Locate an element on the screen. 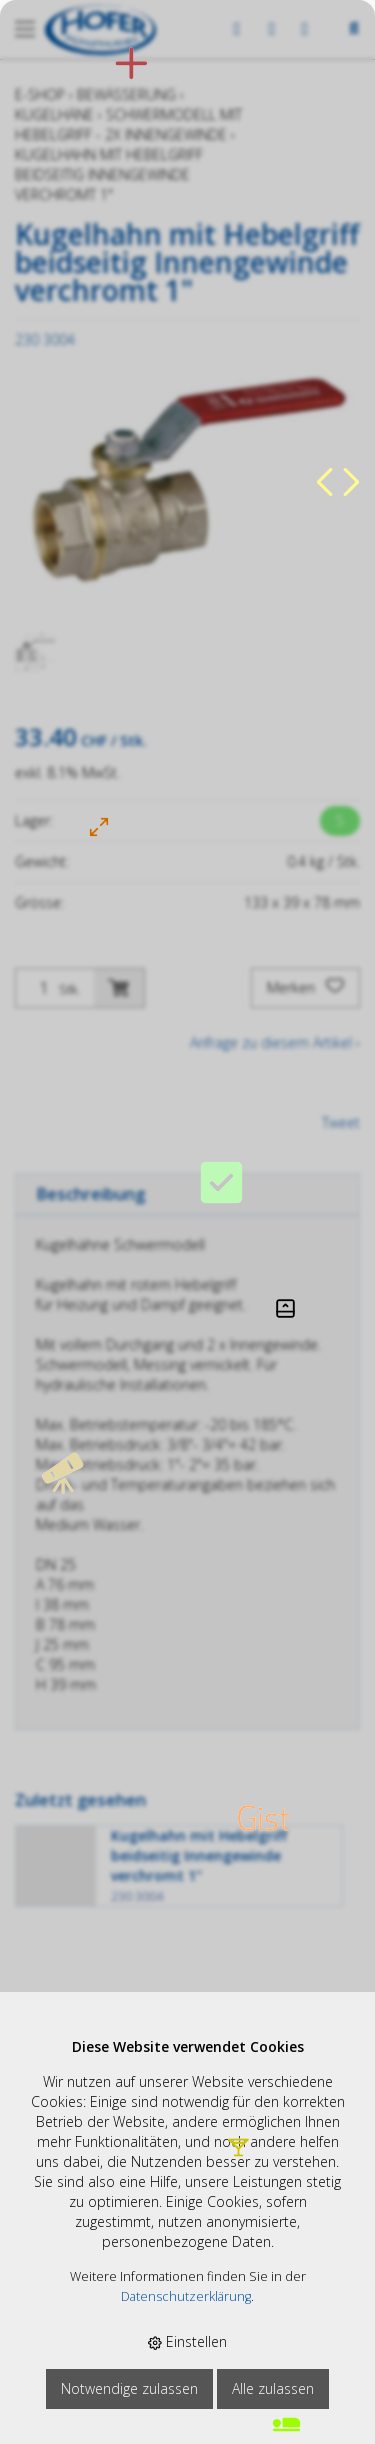 Image resolution: width=375 pixels, height=2444 pixels. navigate to GitHub Gist service is located at coordinates (265, 1818).